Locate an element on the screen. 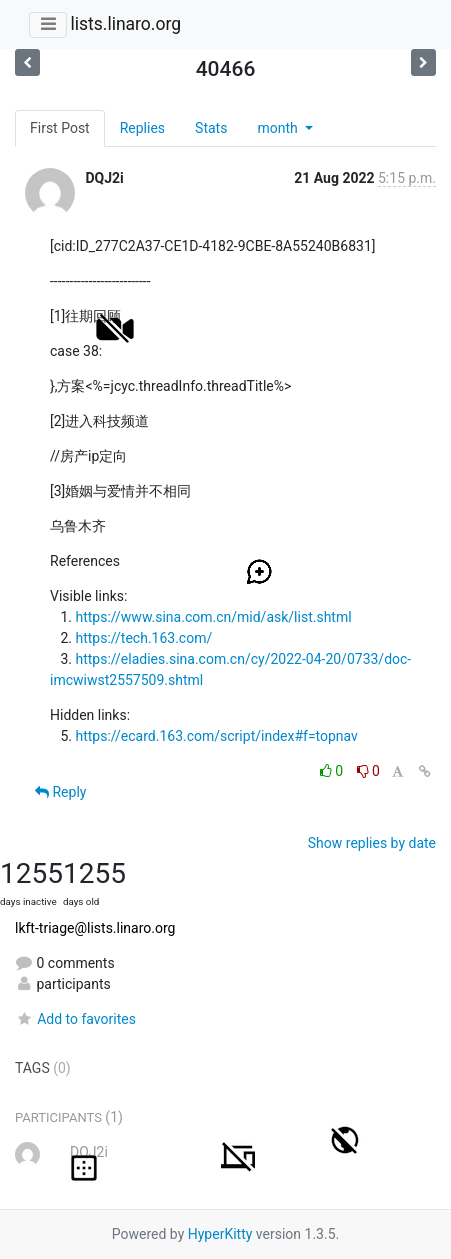 The image size is (451, 1259). turn off camera or disable video is located at coordinates (115, 329).